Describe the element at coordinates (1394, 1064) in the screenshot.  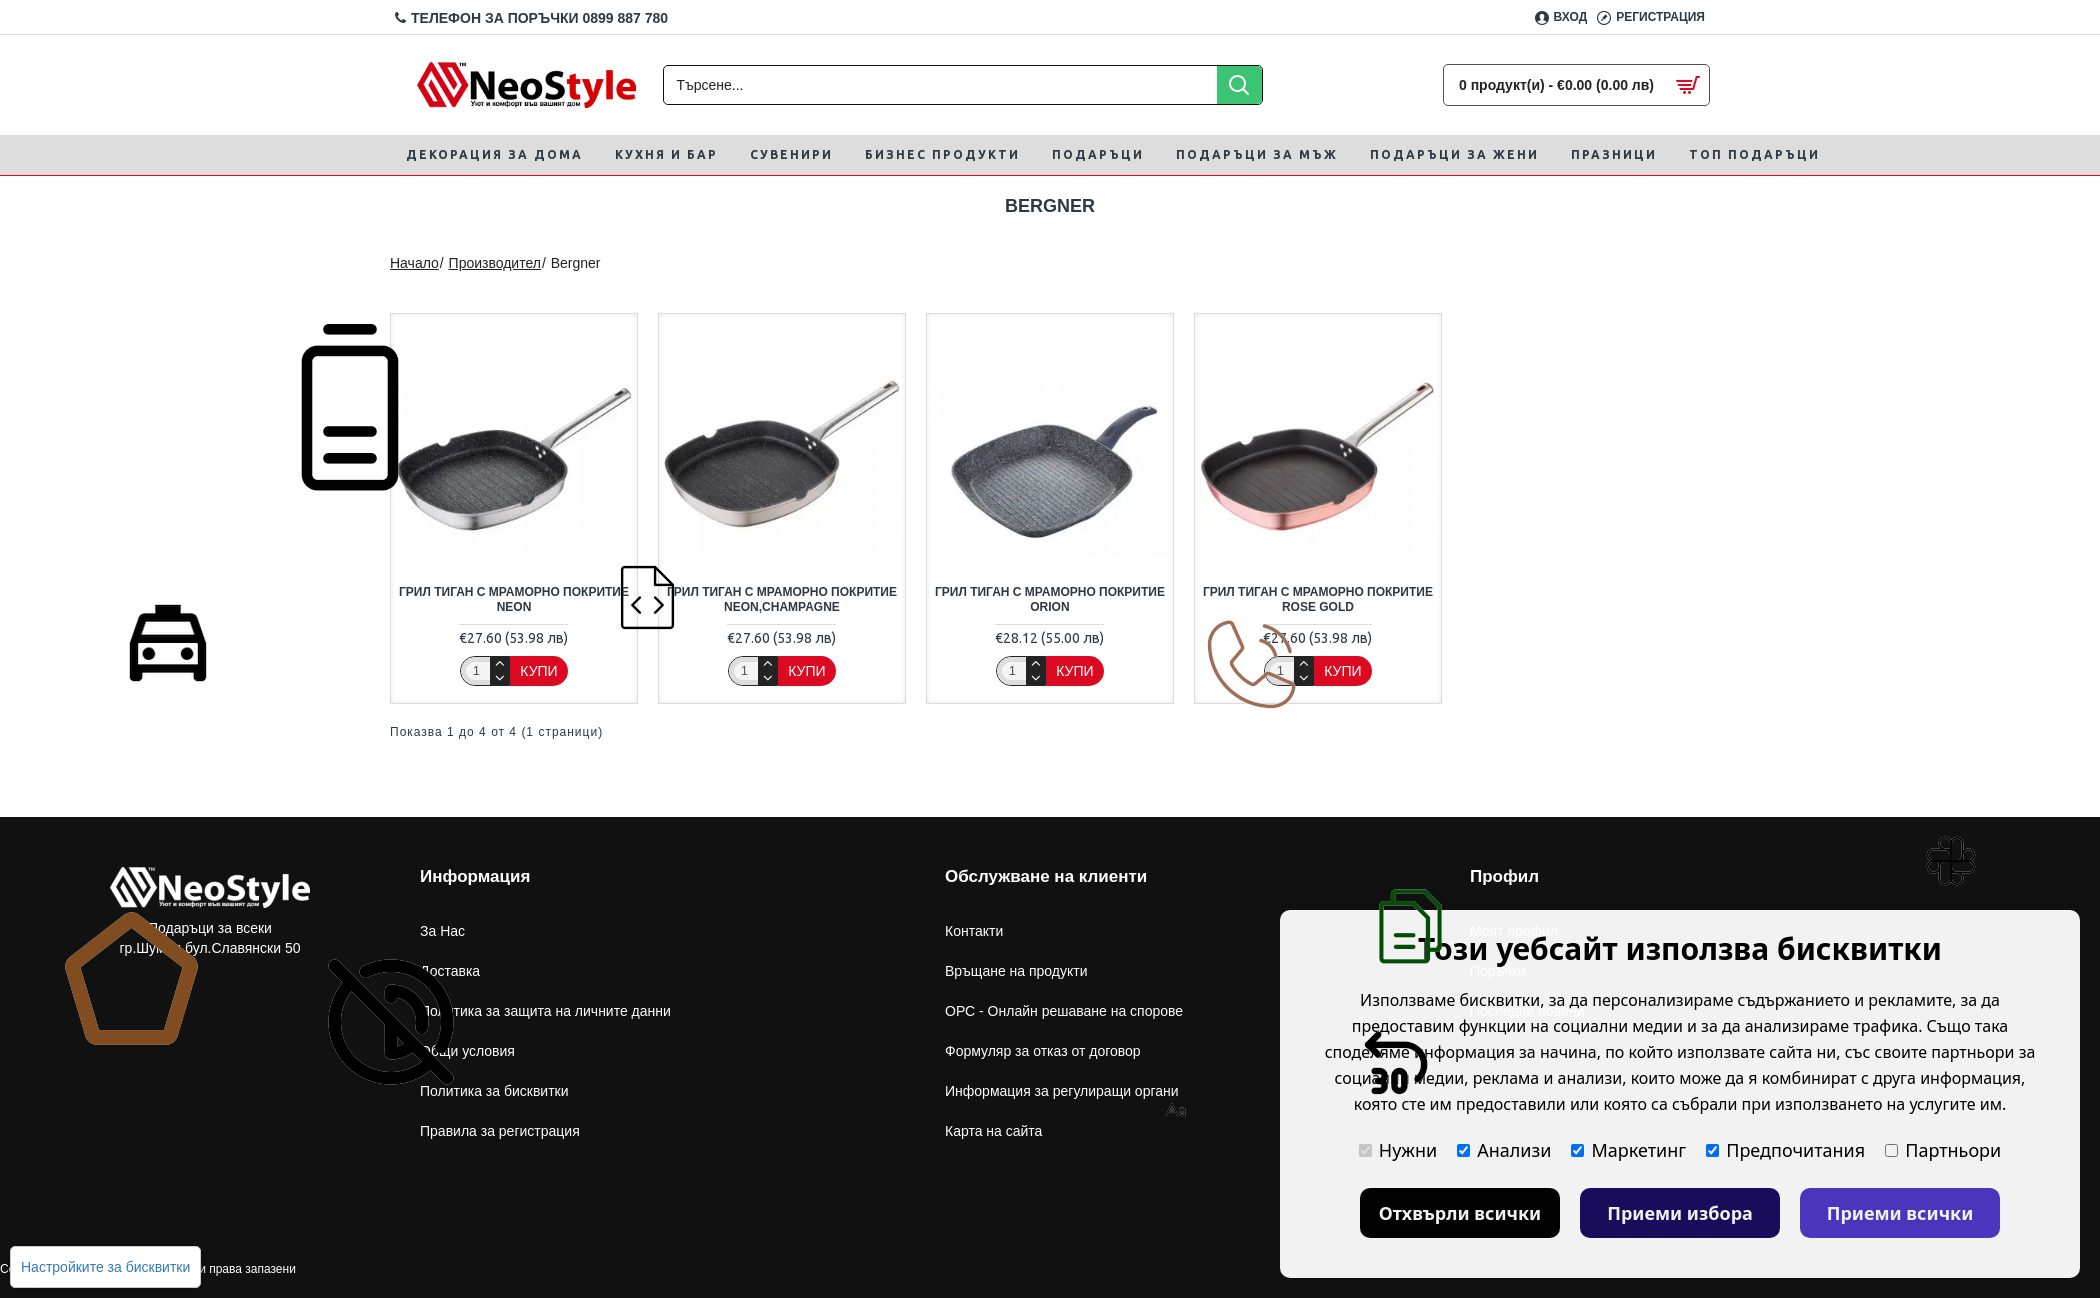
I see `skip back 30 seconds` at that location.